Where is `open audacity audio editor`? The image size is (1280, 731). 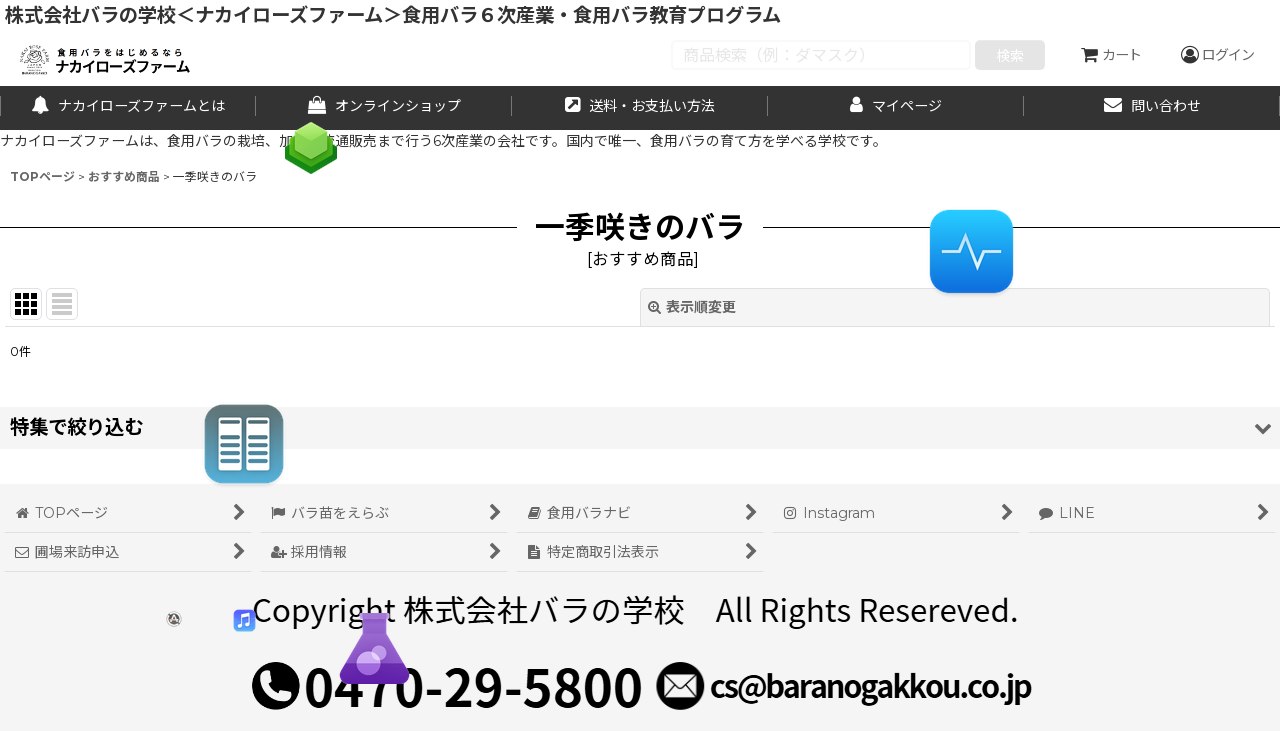 open audacity audio editor is located at coordinates (244, 620).